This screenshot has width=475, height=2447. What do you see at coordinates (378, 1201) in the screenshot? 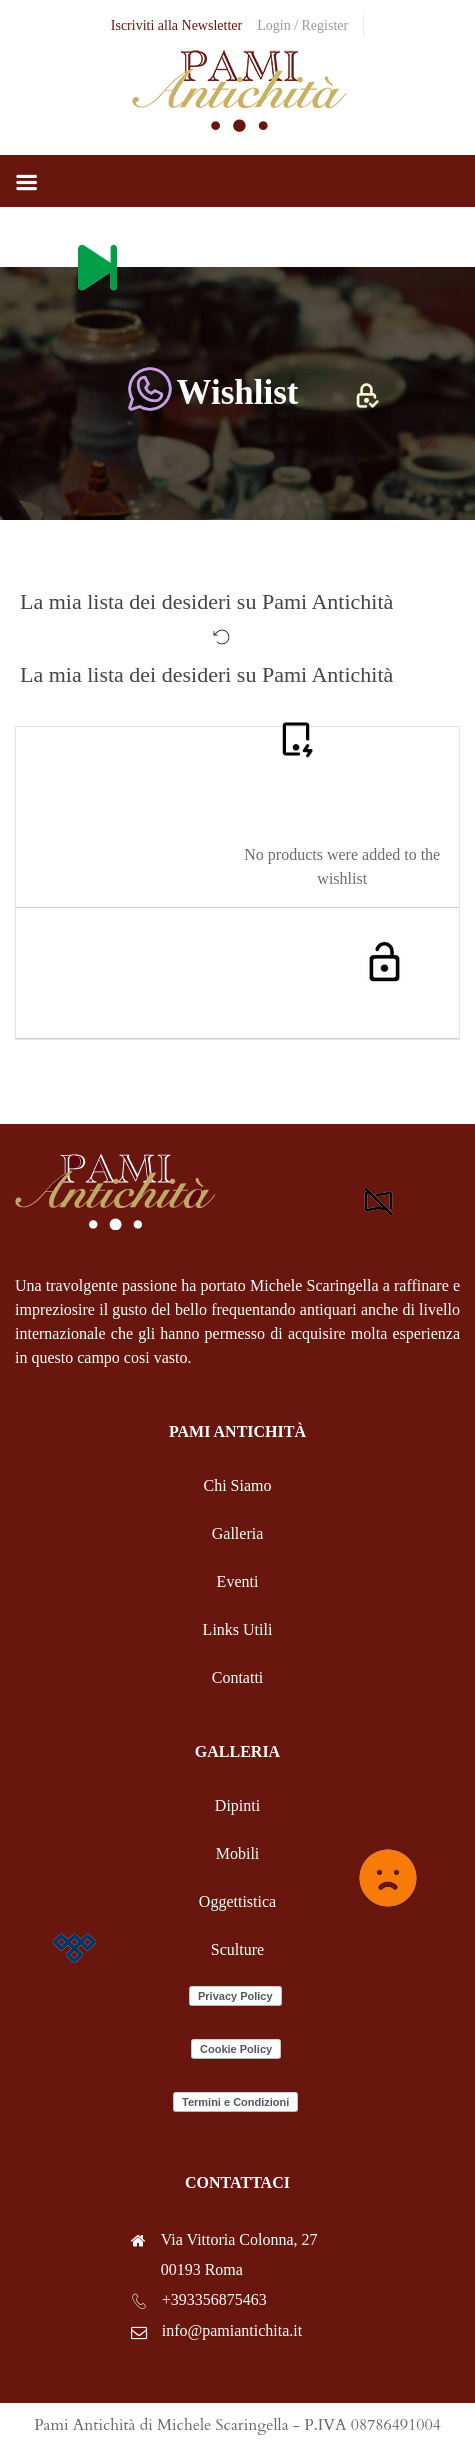
I see `disable horizontal panorama mode` at bounding box center [378, 1201].